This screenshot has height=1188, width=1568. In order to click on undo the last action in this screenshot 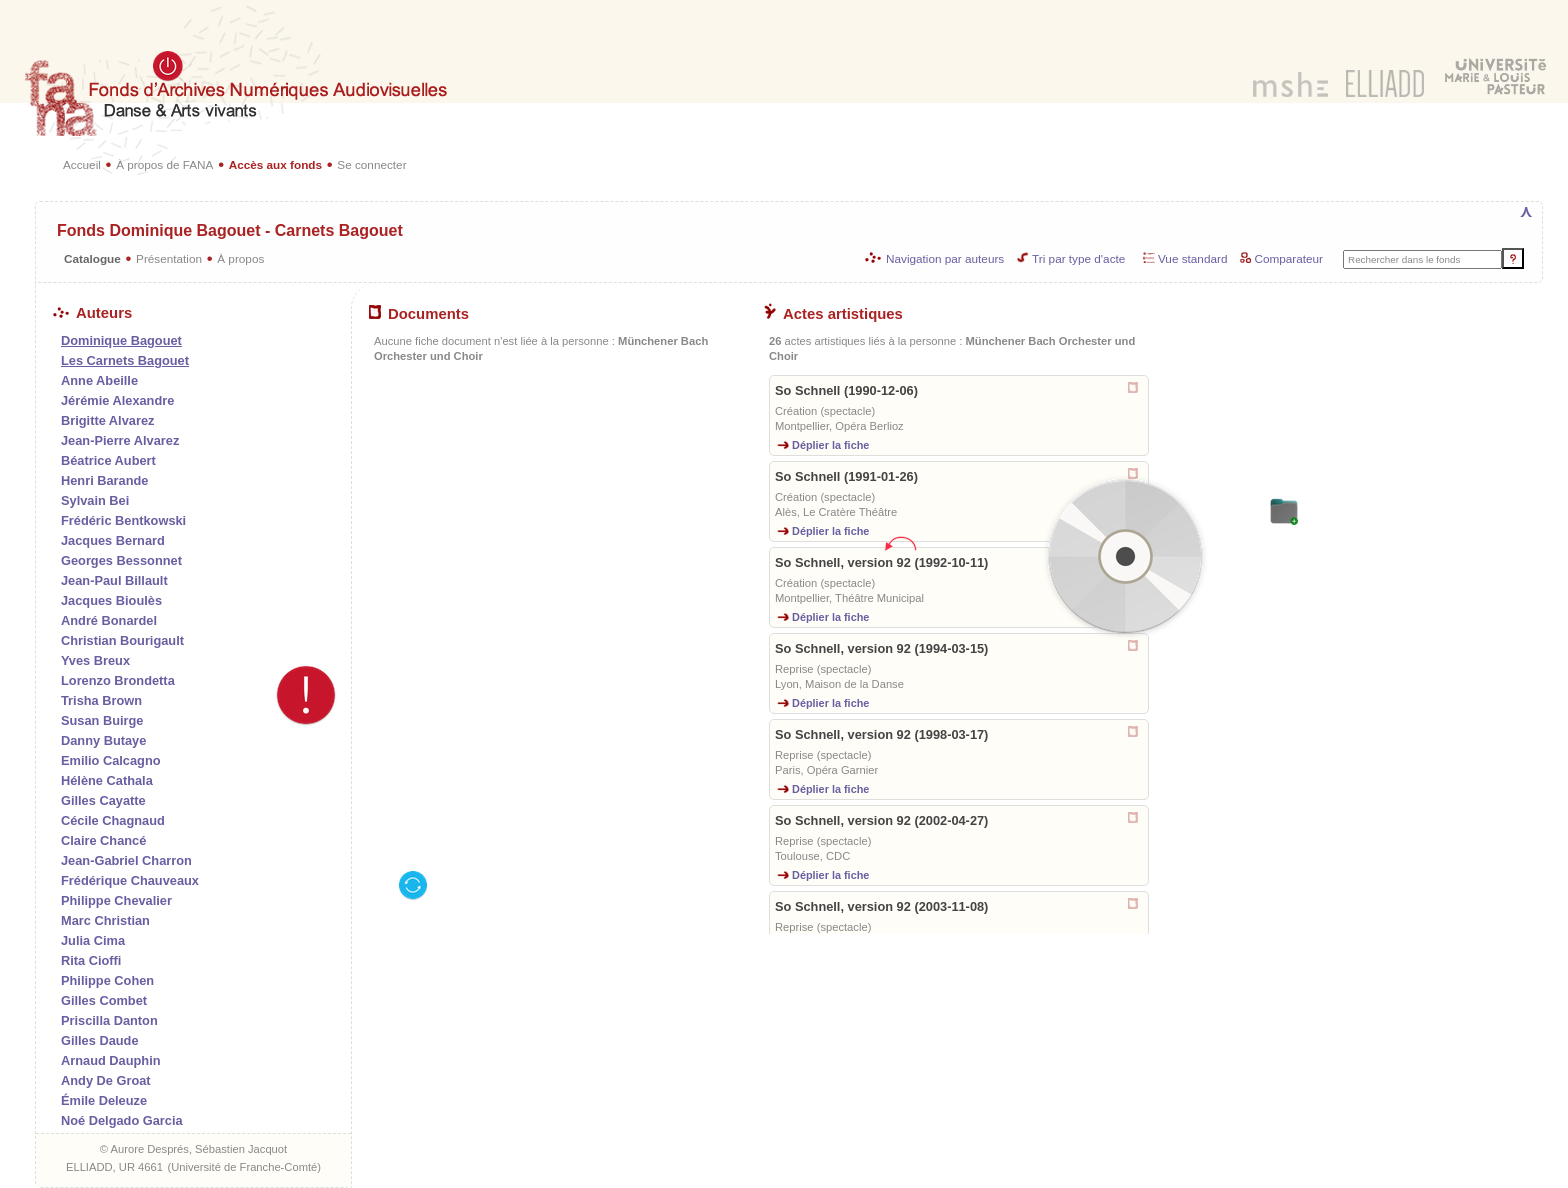, I will do `click(900, 543)`.